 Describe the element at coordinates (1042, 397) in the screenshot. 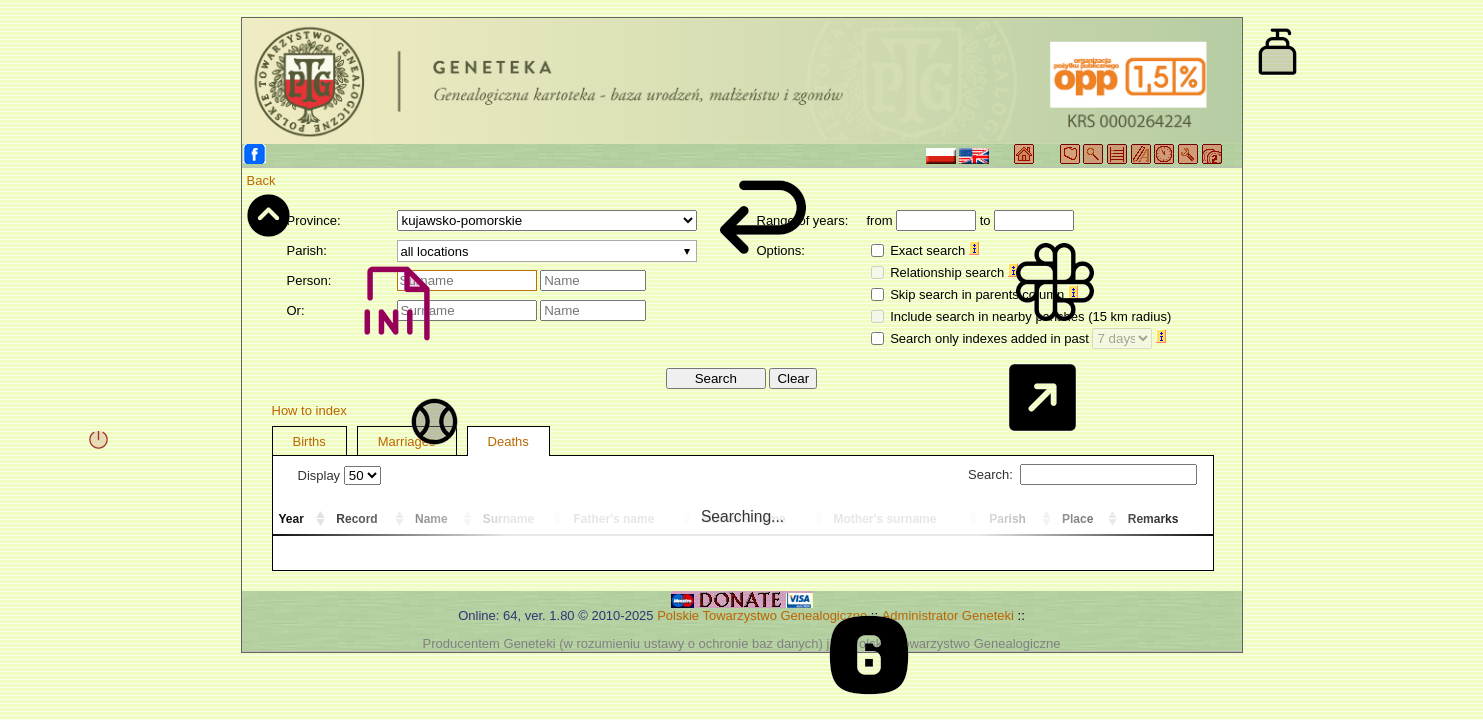

I see `open link in new tab or window` at that location.